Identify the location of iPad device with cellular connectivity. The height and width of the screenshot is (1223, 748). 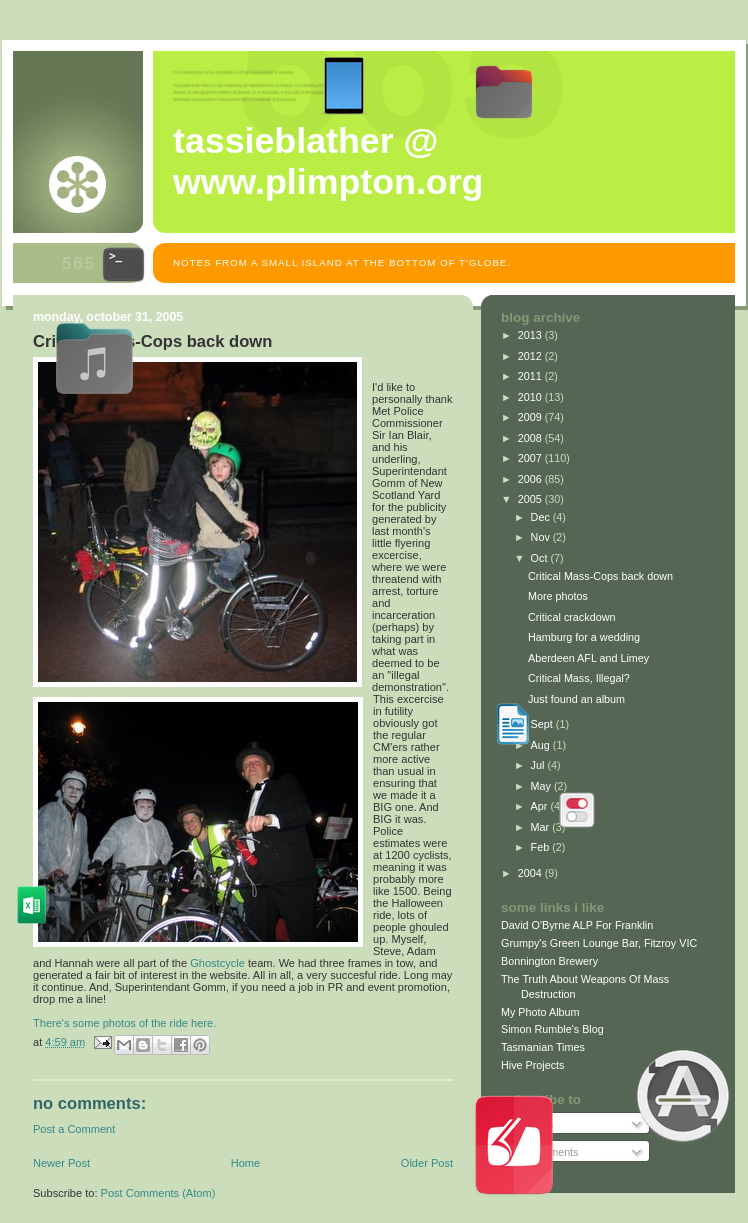
(344, 86).